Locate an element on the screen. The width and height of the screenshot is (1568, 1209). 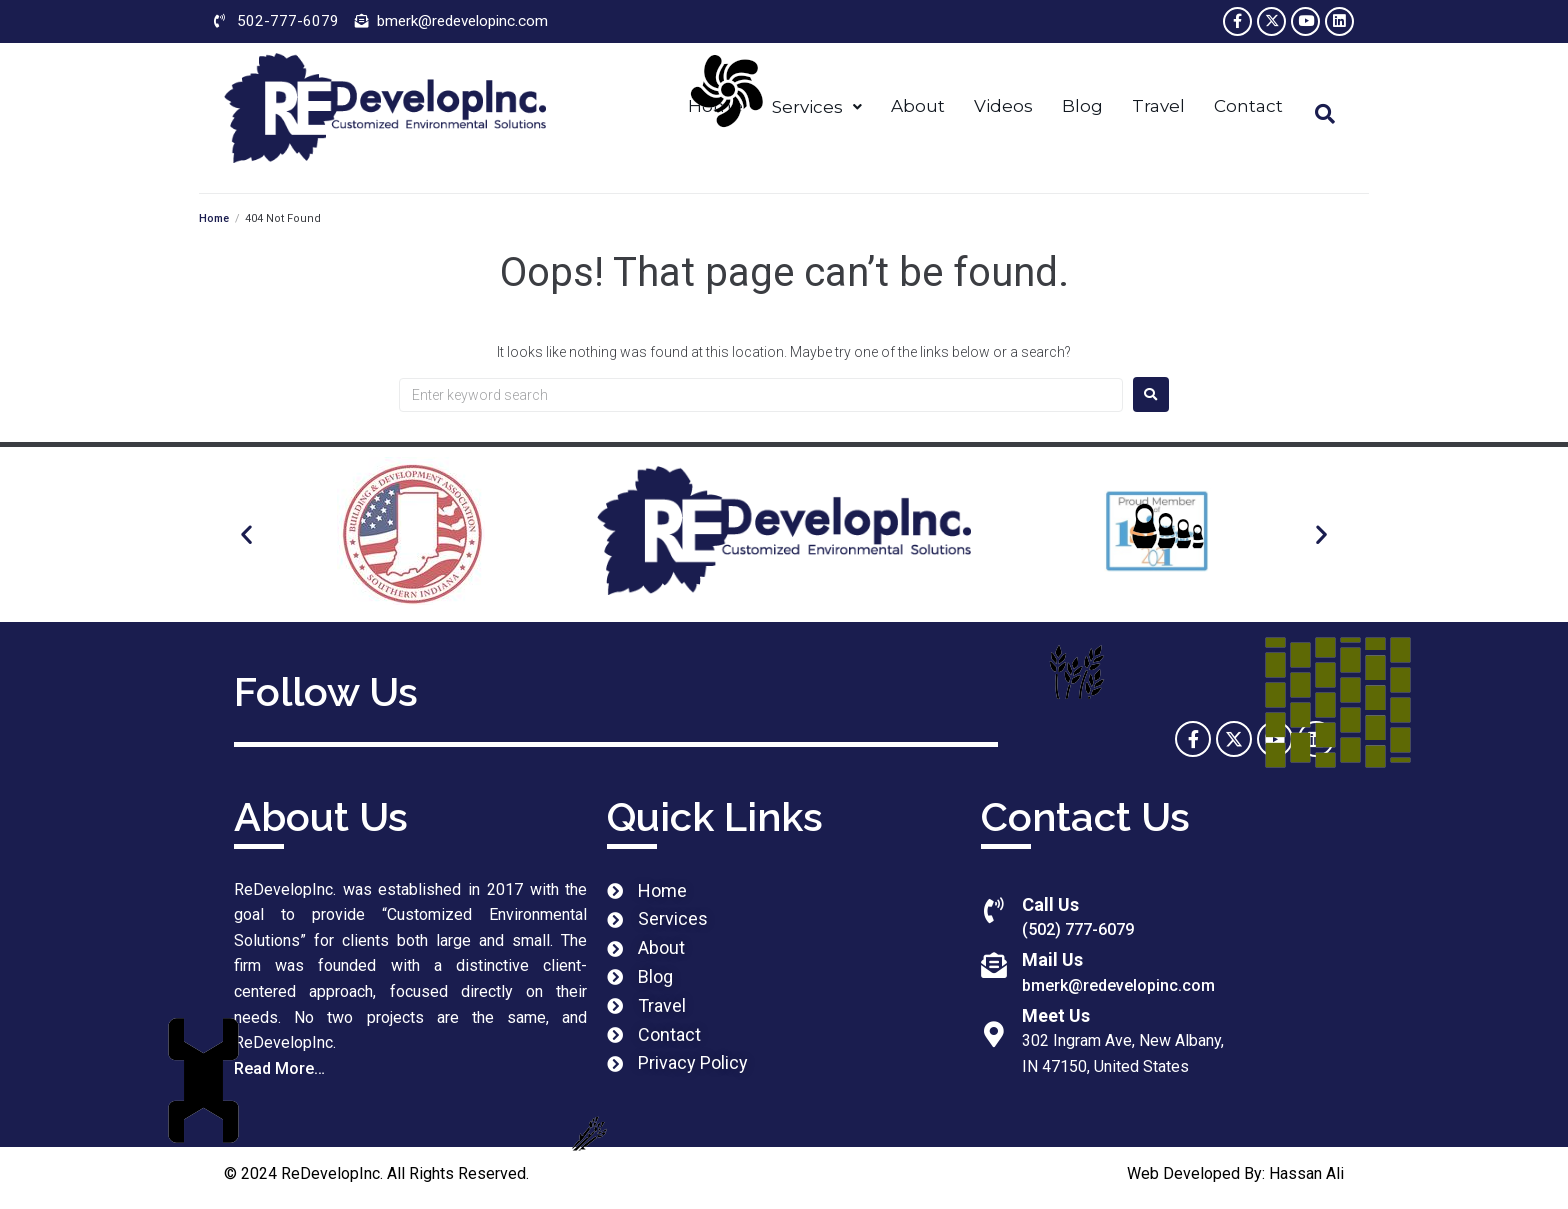
view half-year calendar overview is located at coordinates (1338, 700).